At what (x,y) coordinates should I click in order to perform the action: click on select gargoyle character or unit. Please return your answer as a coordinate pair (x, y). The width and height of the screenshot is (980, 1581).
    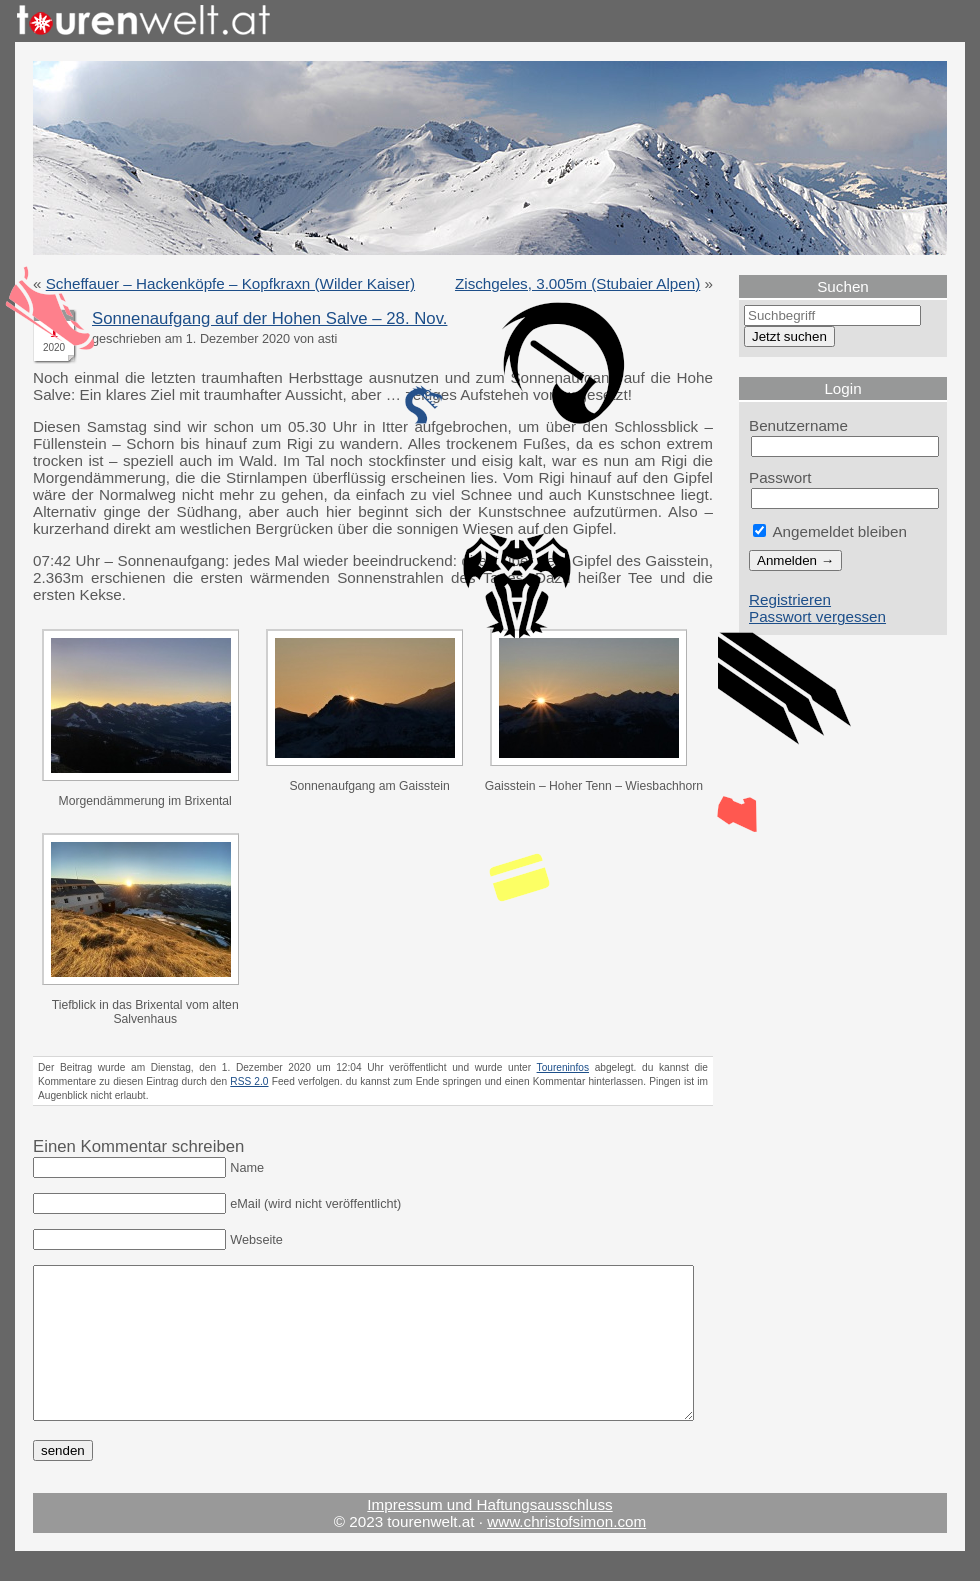
    Looking at the image, I should click on (517, 586).